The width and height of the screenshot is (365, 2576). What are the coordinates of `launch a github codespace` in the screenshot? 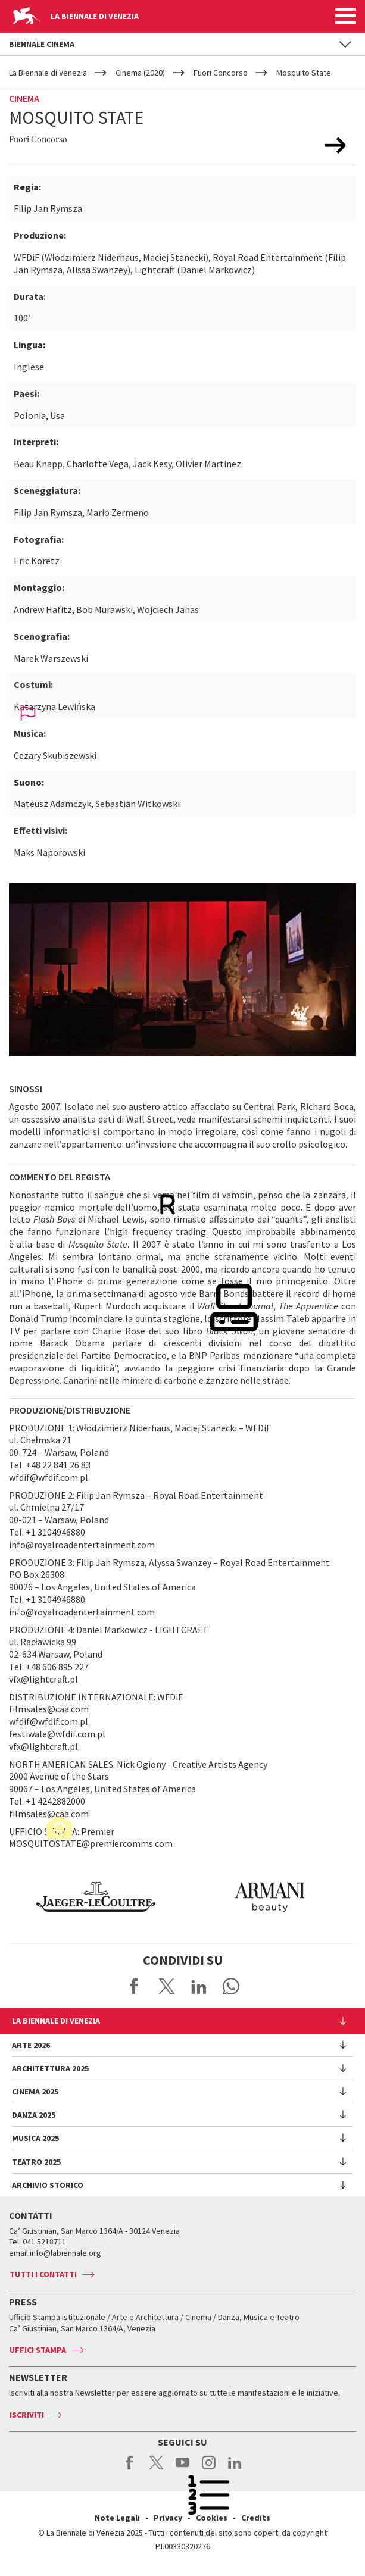 It's located at (234, 1308).